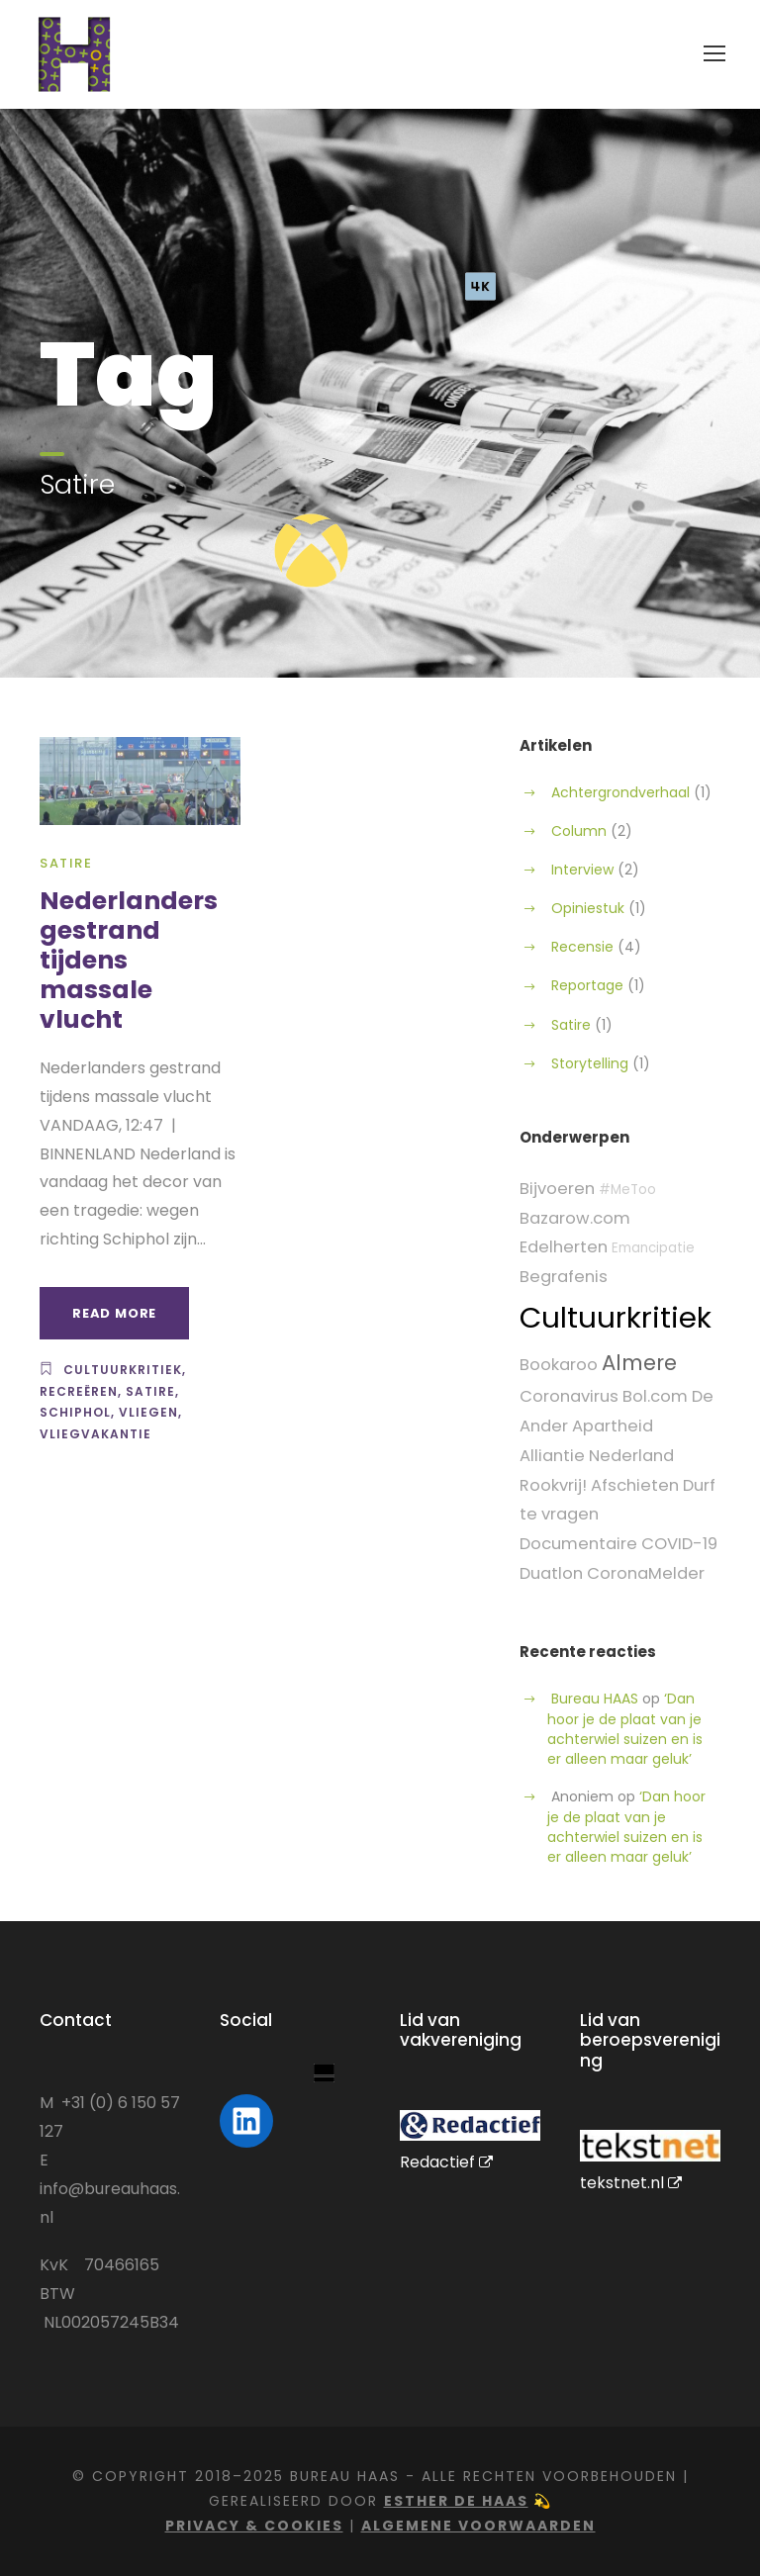  Describe the element at coordinates (311, 550) in the screenshot. I see `open xbox app` at that location.